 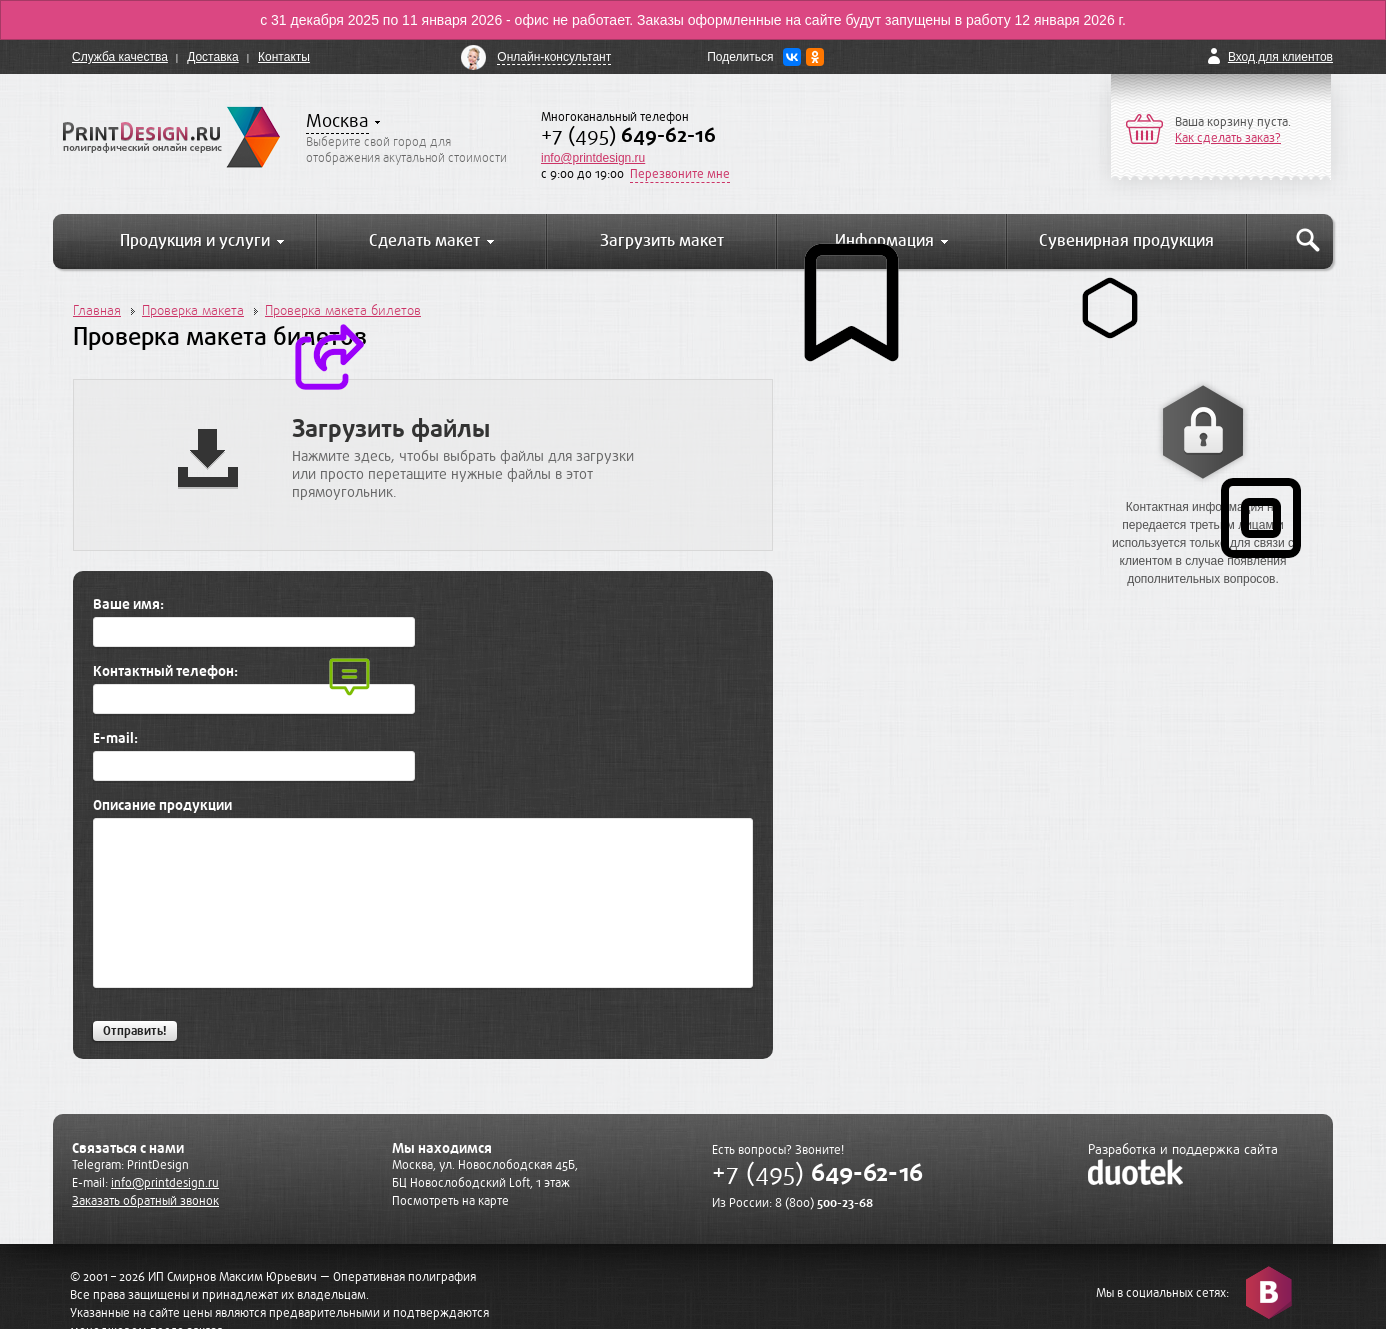 What do you see at coordinates (851, 302) in the screenshot?
I see `save this item for later` at bounding box center [851, 302].